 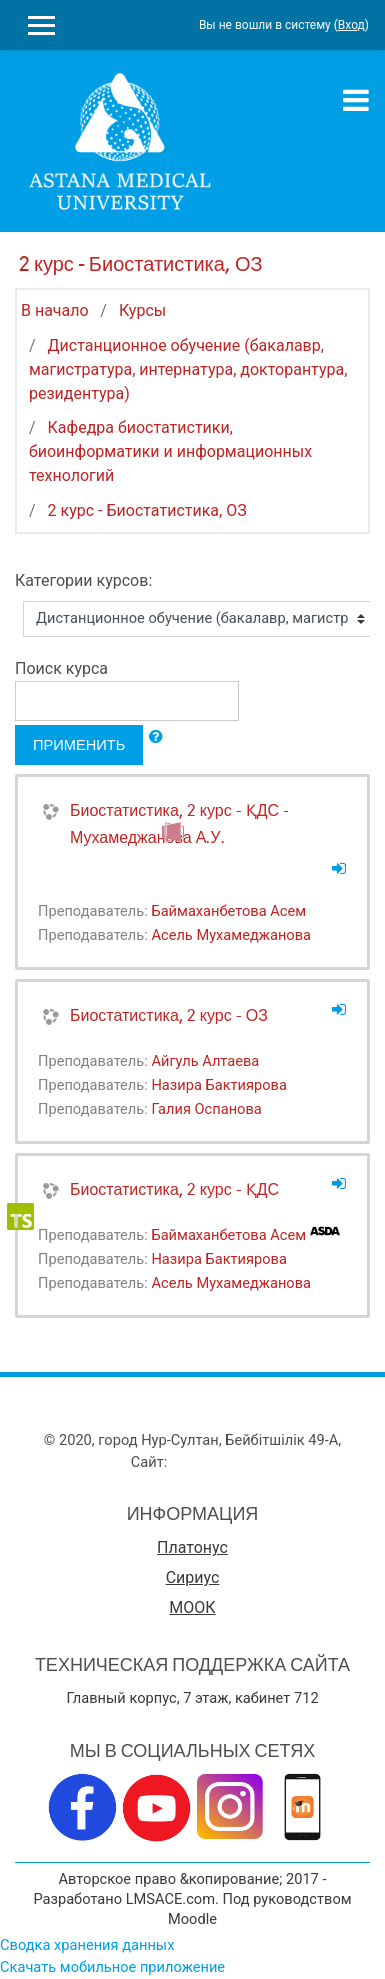 I want to click on reveal.js presentation framework logo, so click(x=173, y=832).